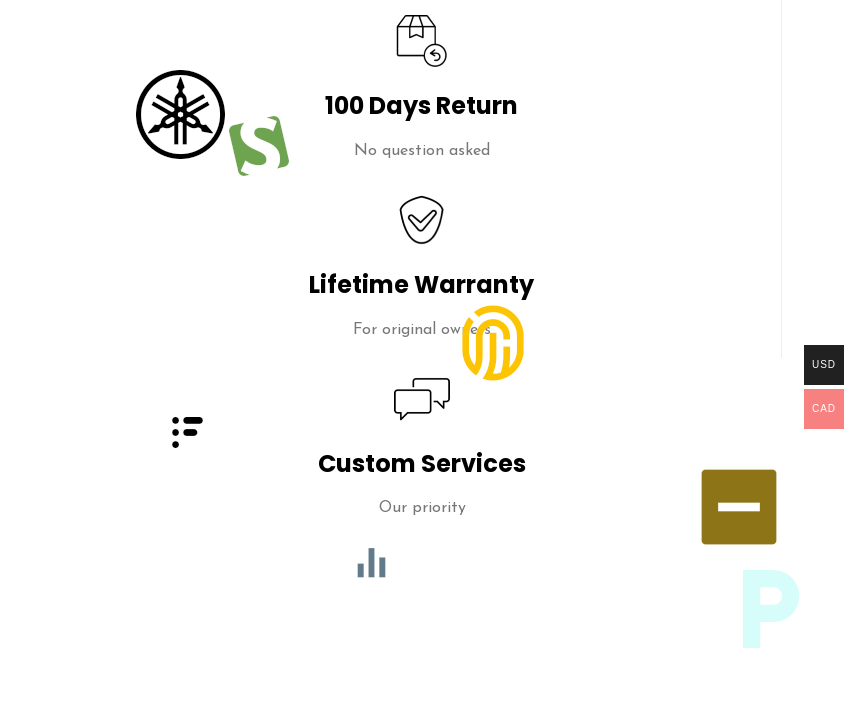  What do you see at coordinates (739, 507) in the screenshot?
I see `indicates a partially selected or indeterminate checkbox state` at bounding box center [739, 507].